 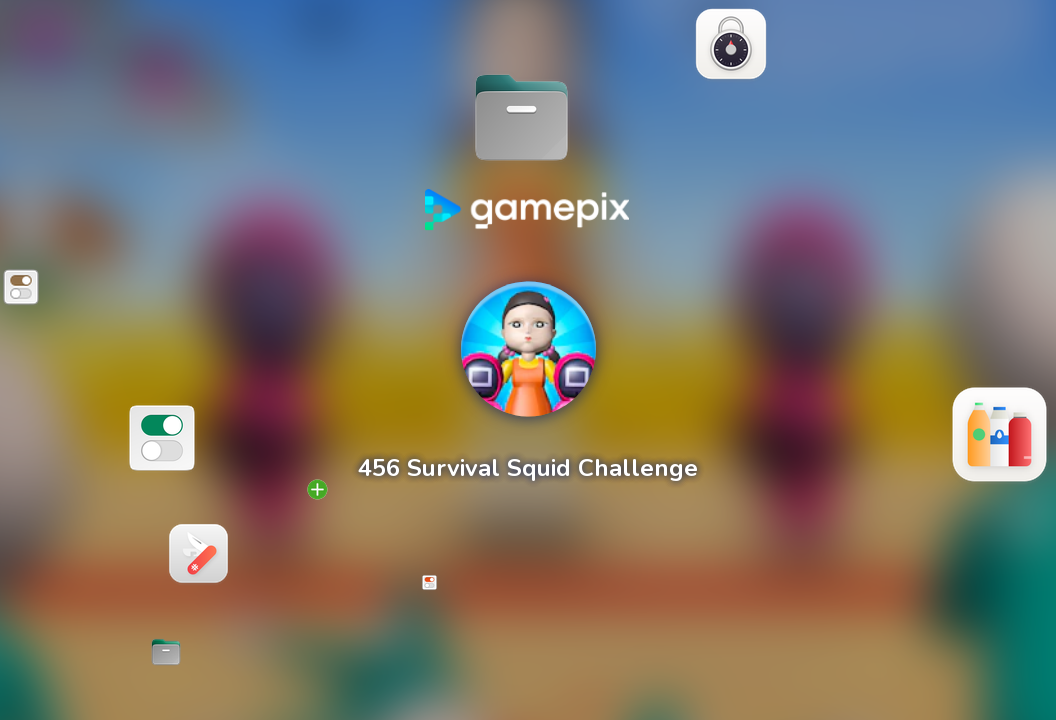 I want to click on open gnome tweaks to customize system settings, so click(x=429, y=582).